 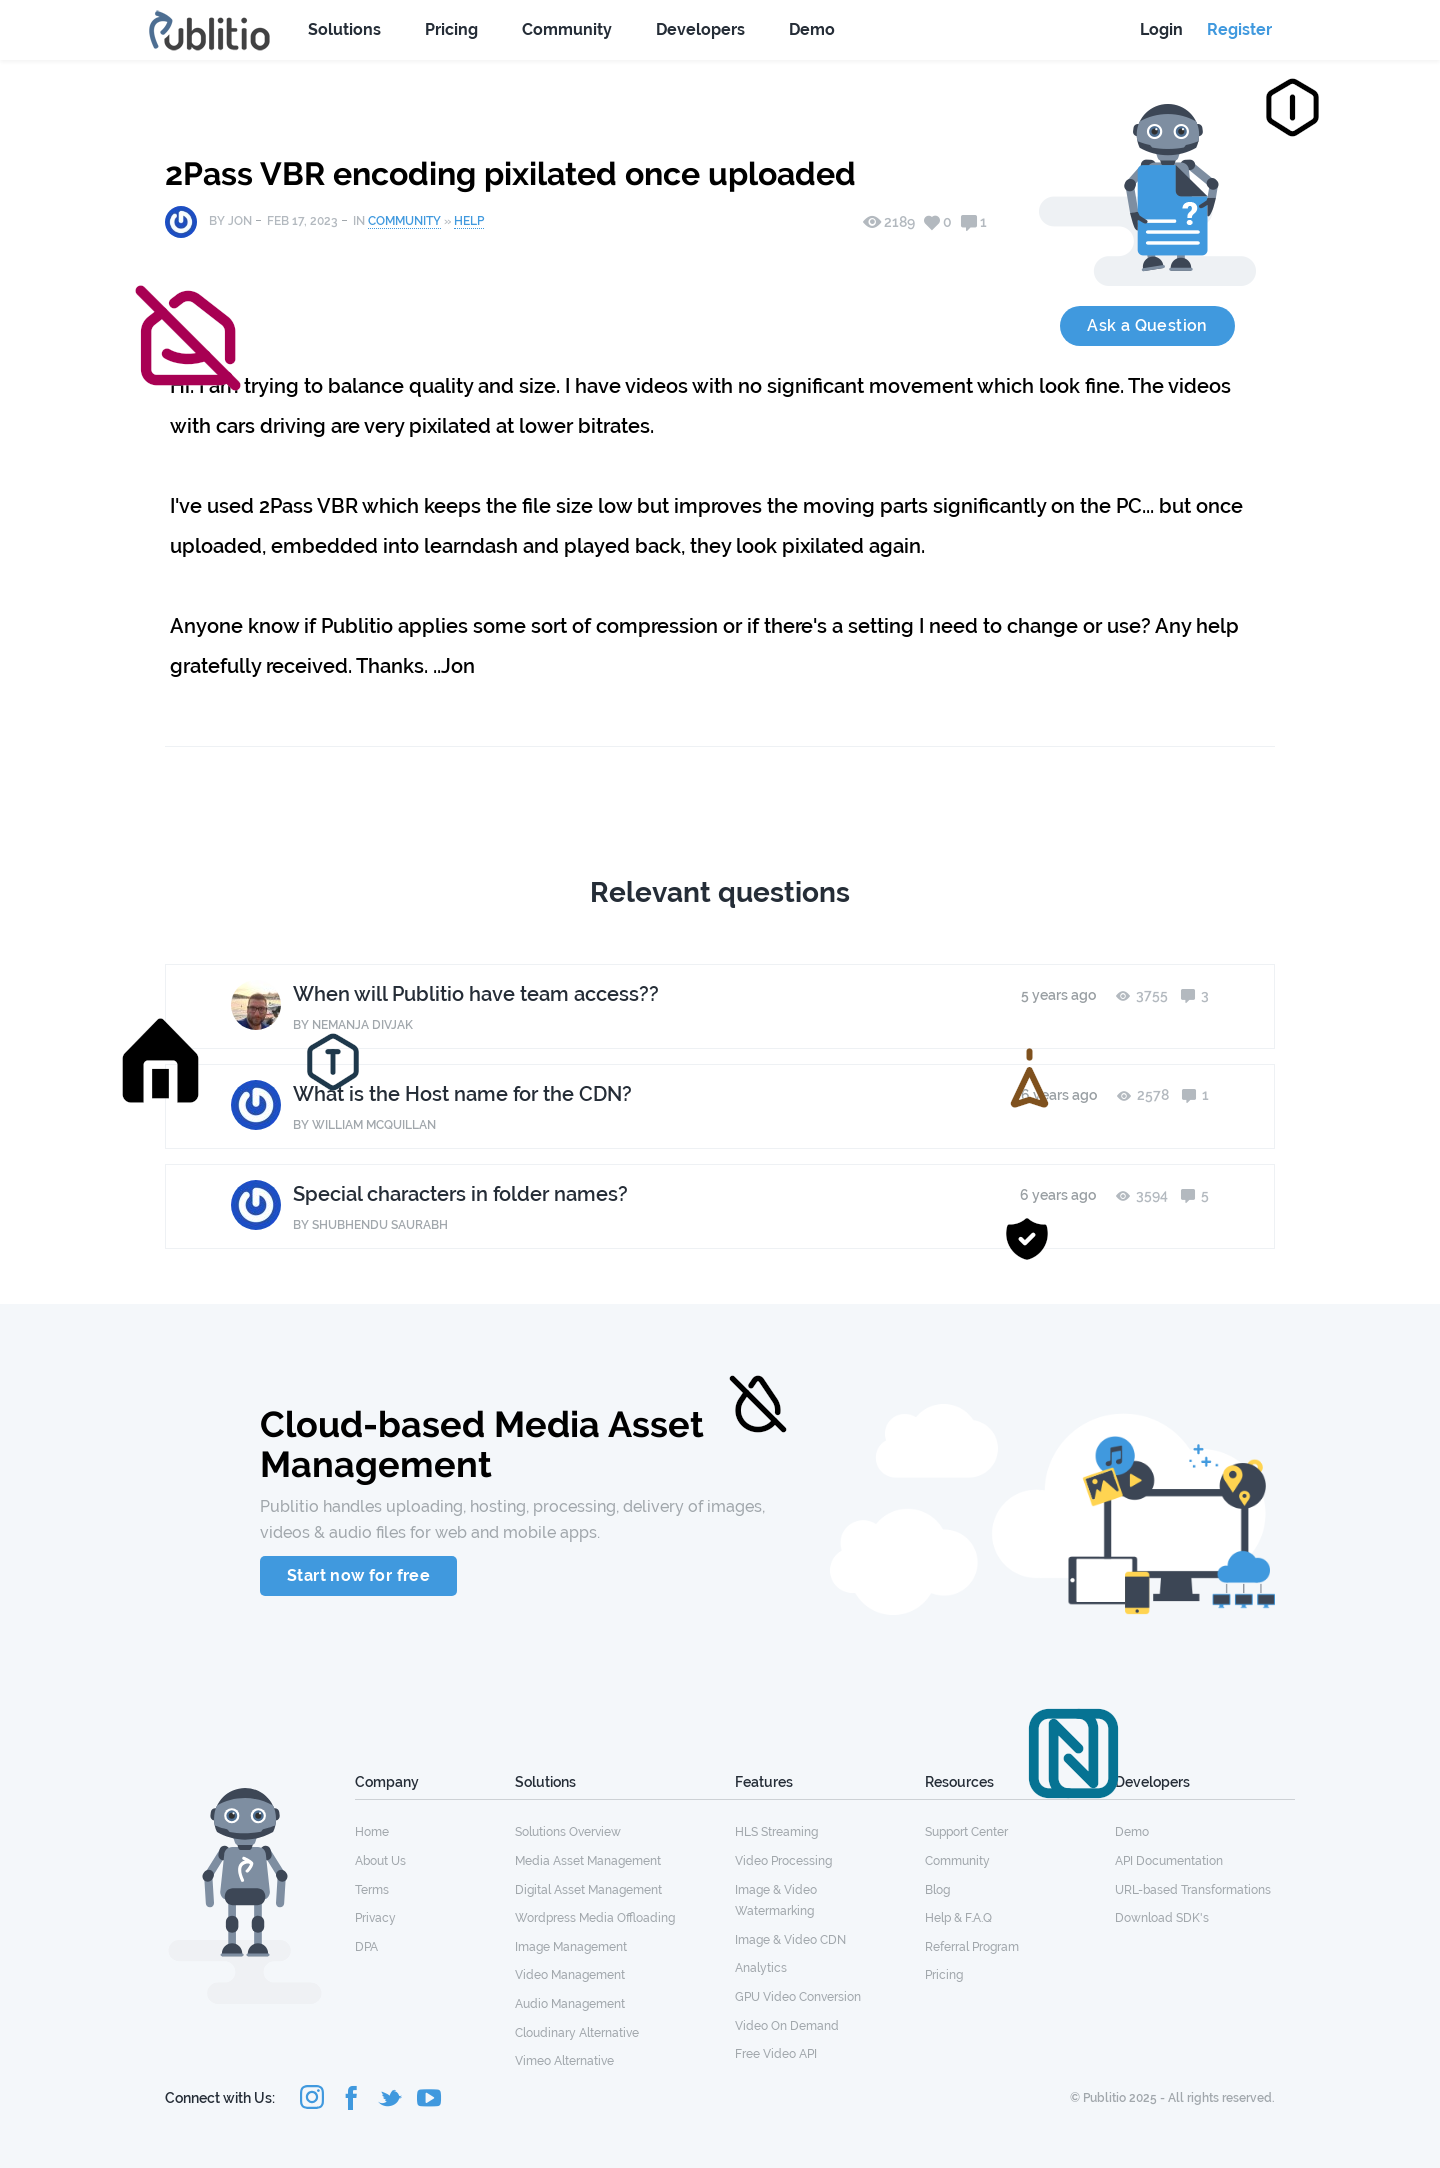 What do you see at coordinates (1292, 107) in the screenshot?
I see `access information or details` at bounding box center [1292, 107].